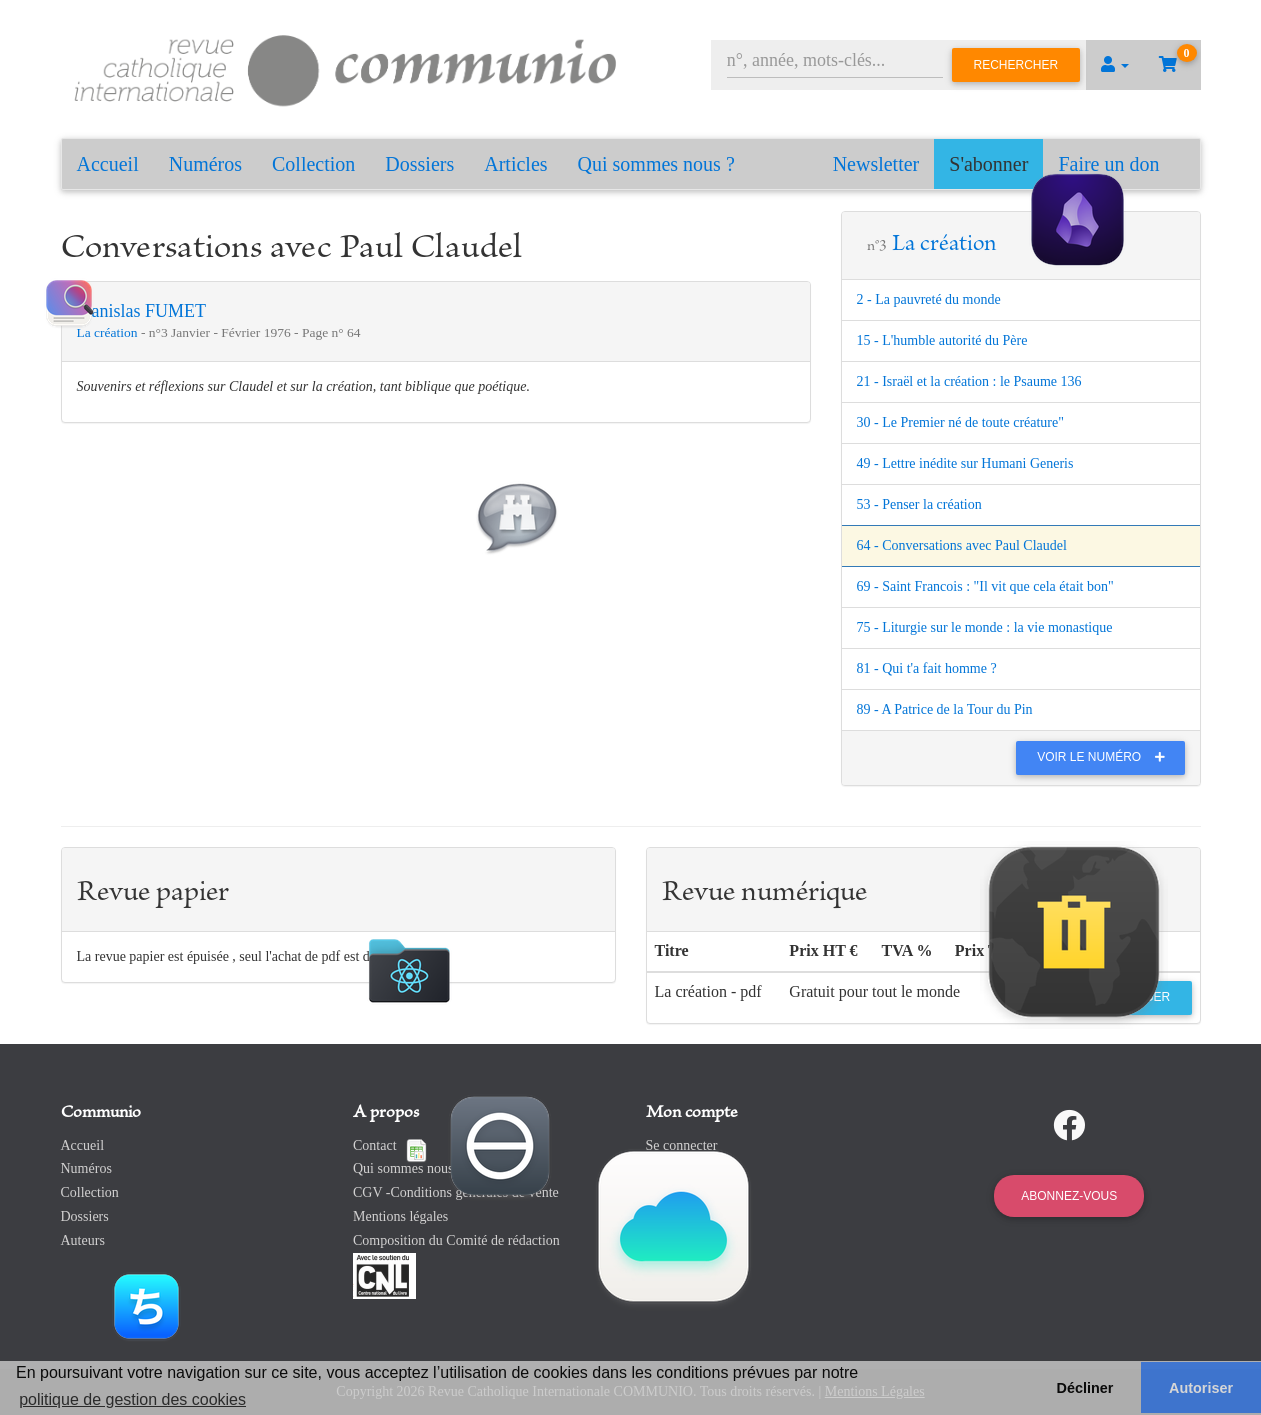 This screenshot has height=1415, width=1261. What do you see at coordinates (416, 1150) in the screenshot?
I see `open a spreadsheet file` at bounding box center [416, 1150].